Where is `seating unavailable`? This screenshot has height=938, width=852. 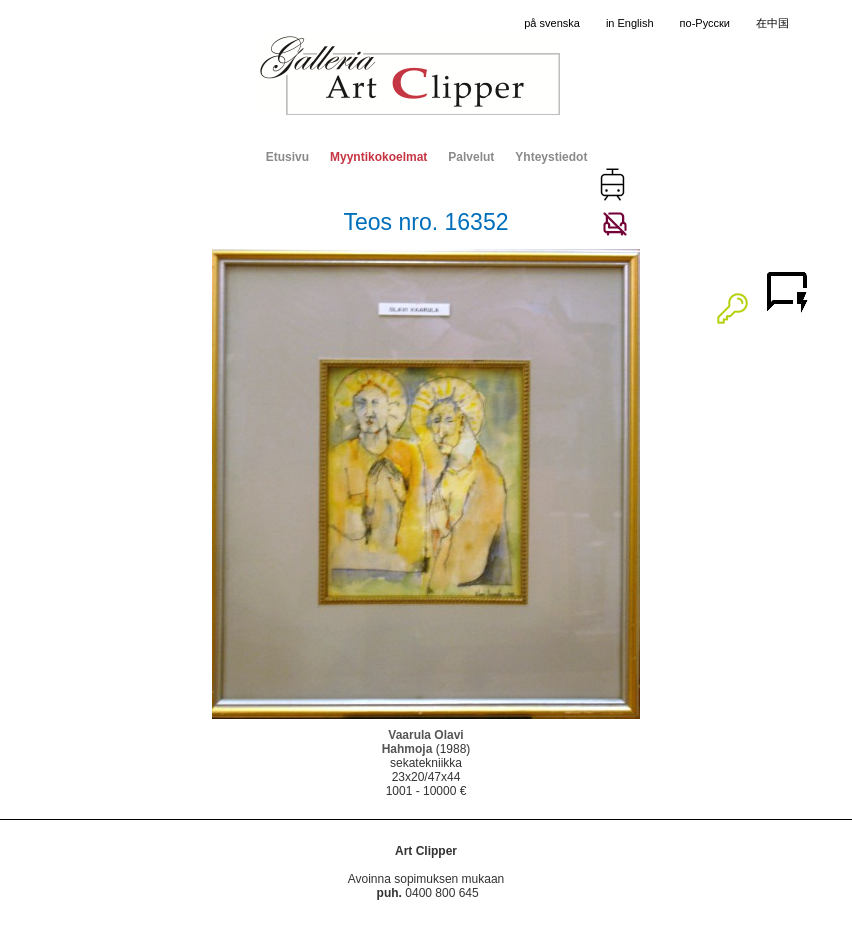 seating unavailable is located at coordinates (615, 224).